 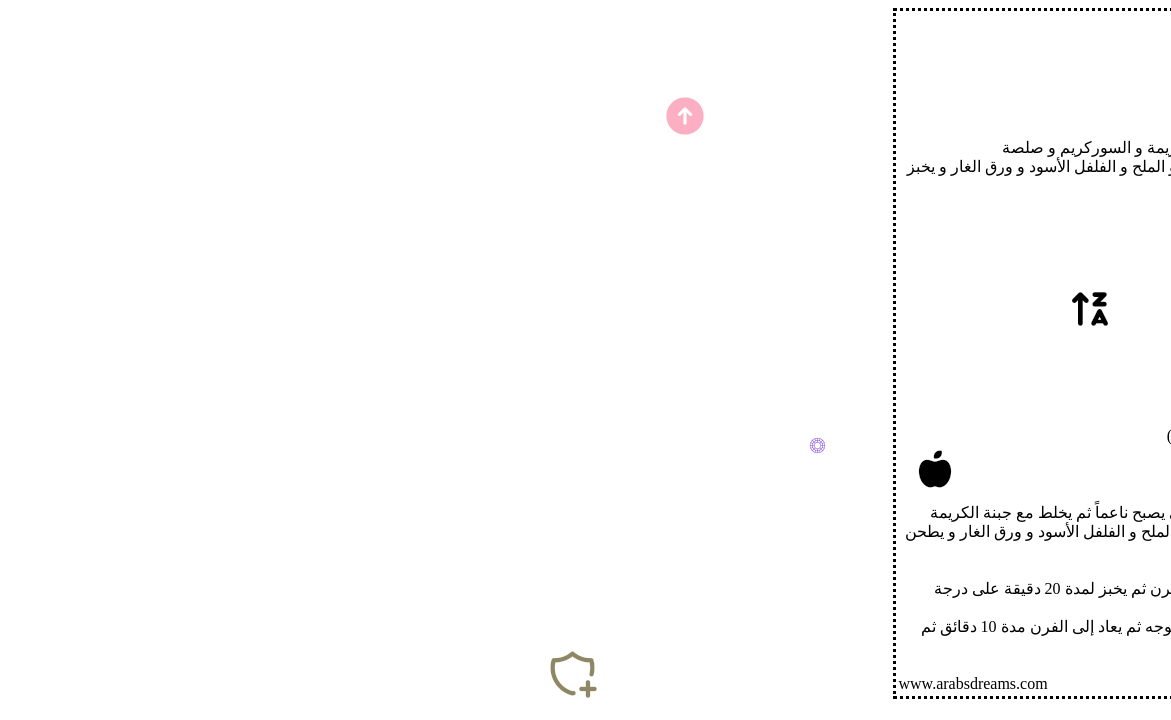 I want to click on open the VSCO app, so click(x=817, y=445).